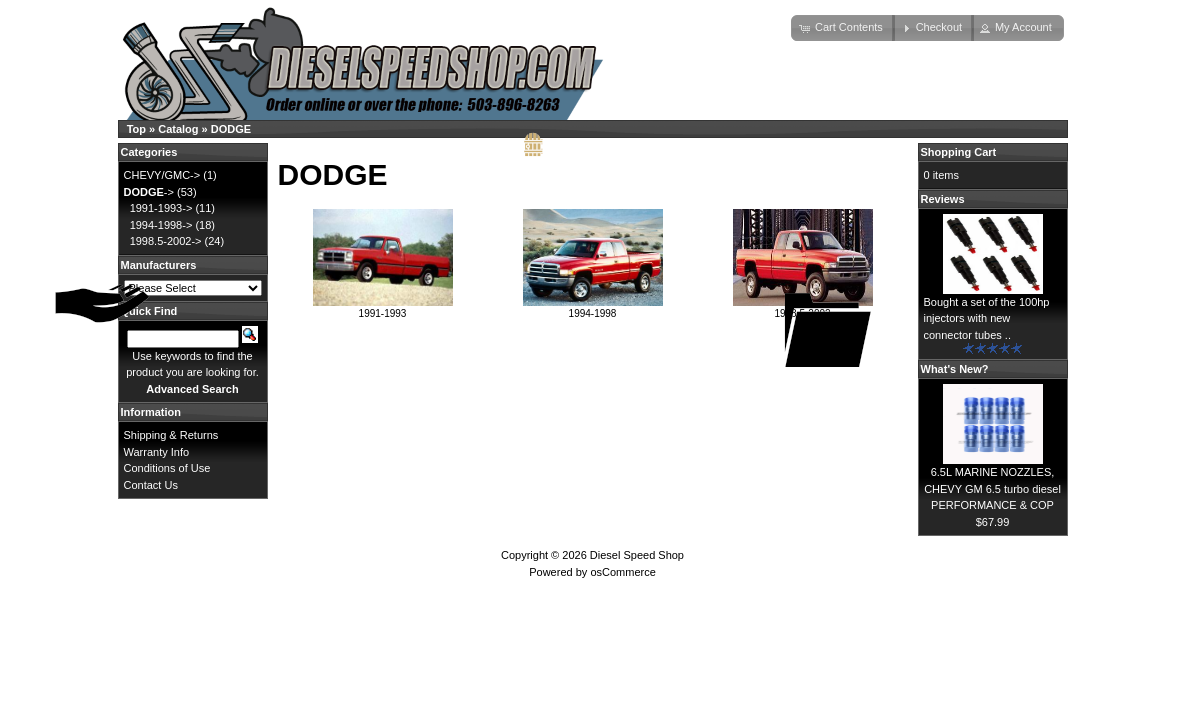 This screenshot has width=1185, height=720. I want to click on enter or exit a room or building, so click(532, 144).